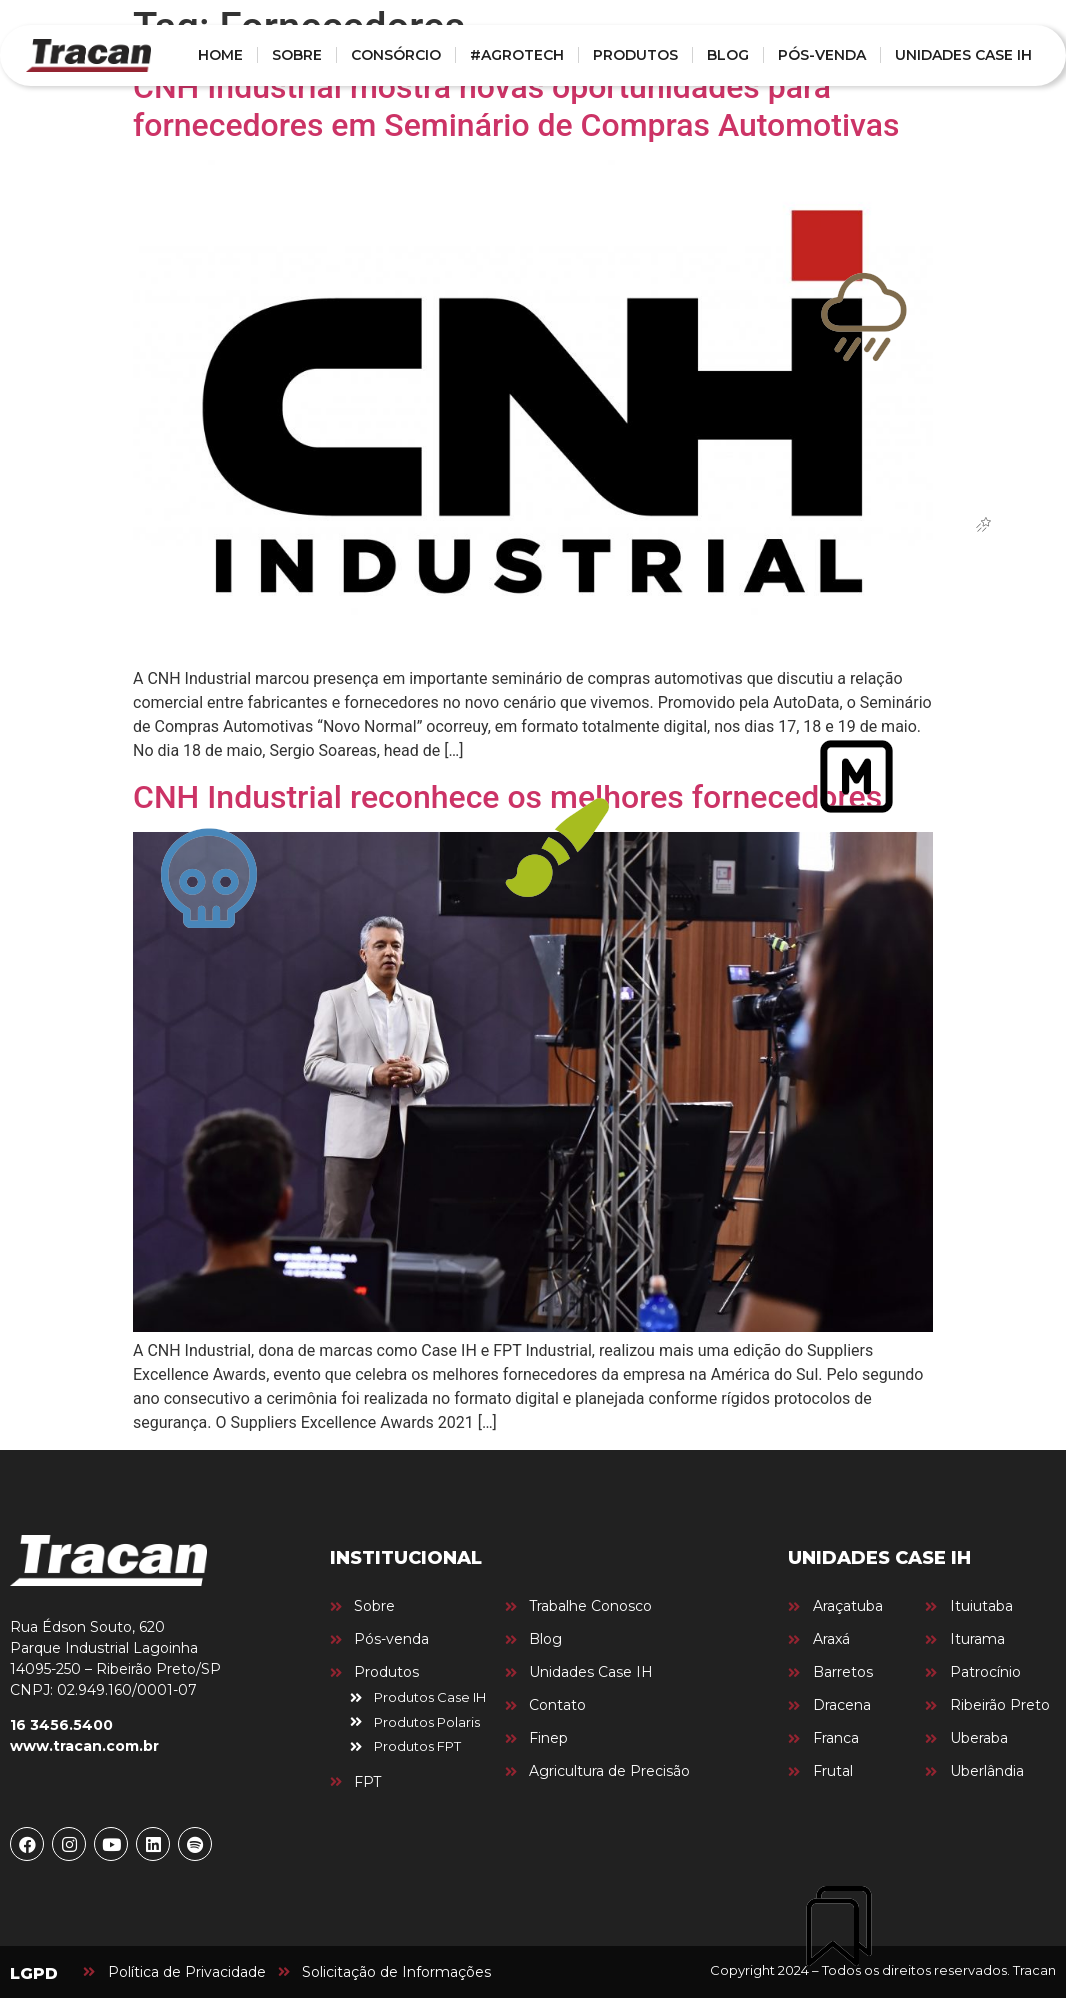 Image resolution: width=1066 pixels, height=1998 pixels. What do you see at coordinates (864, 317) in the screenshot?
I see `indicates rainy weather conditions` at bounding box center [864, 317].